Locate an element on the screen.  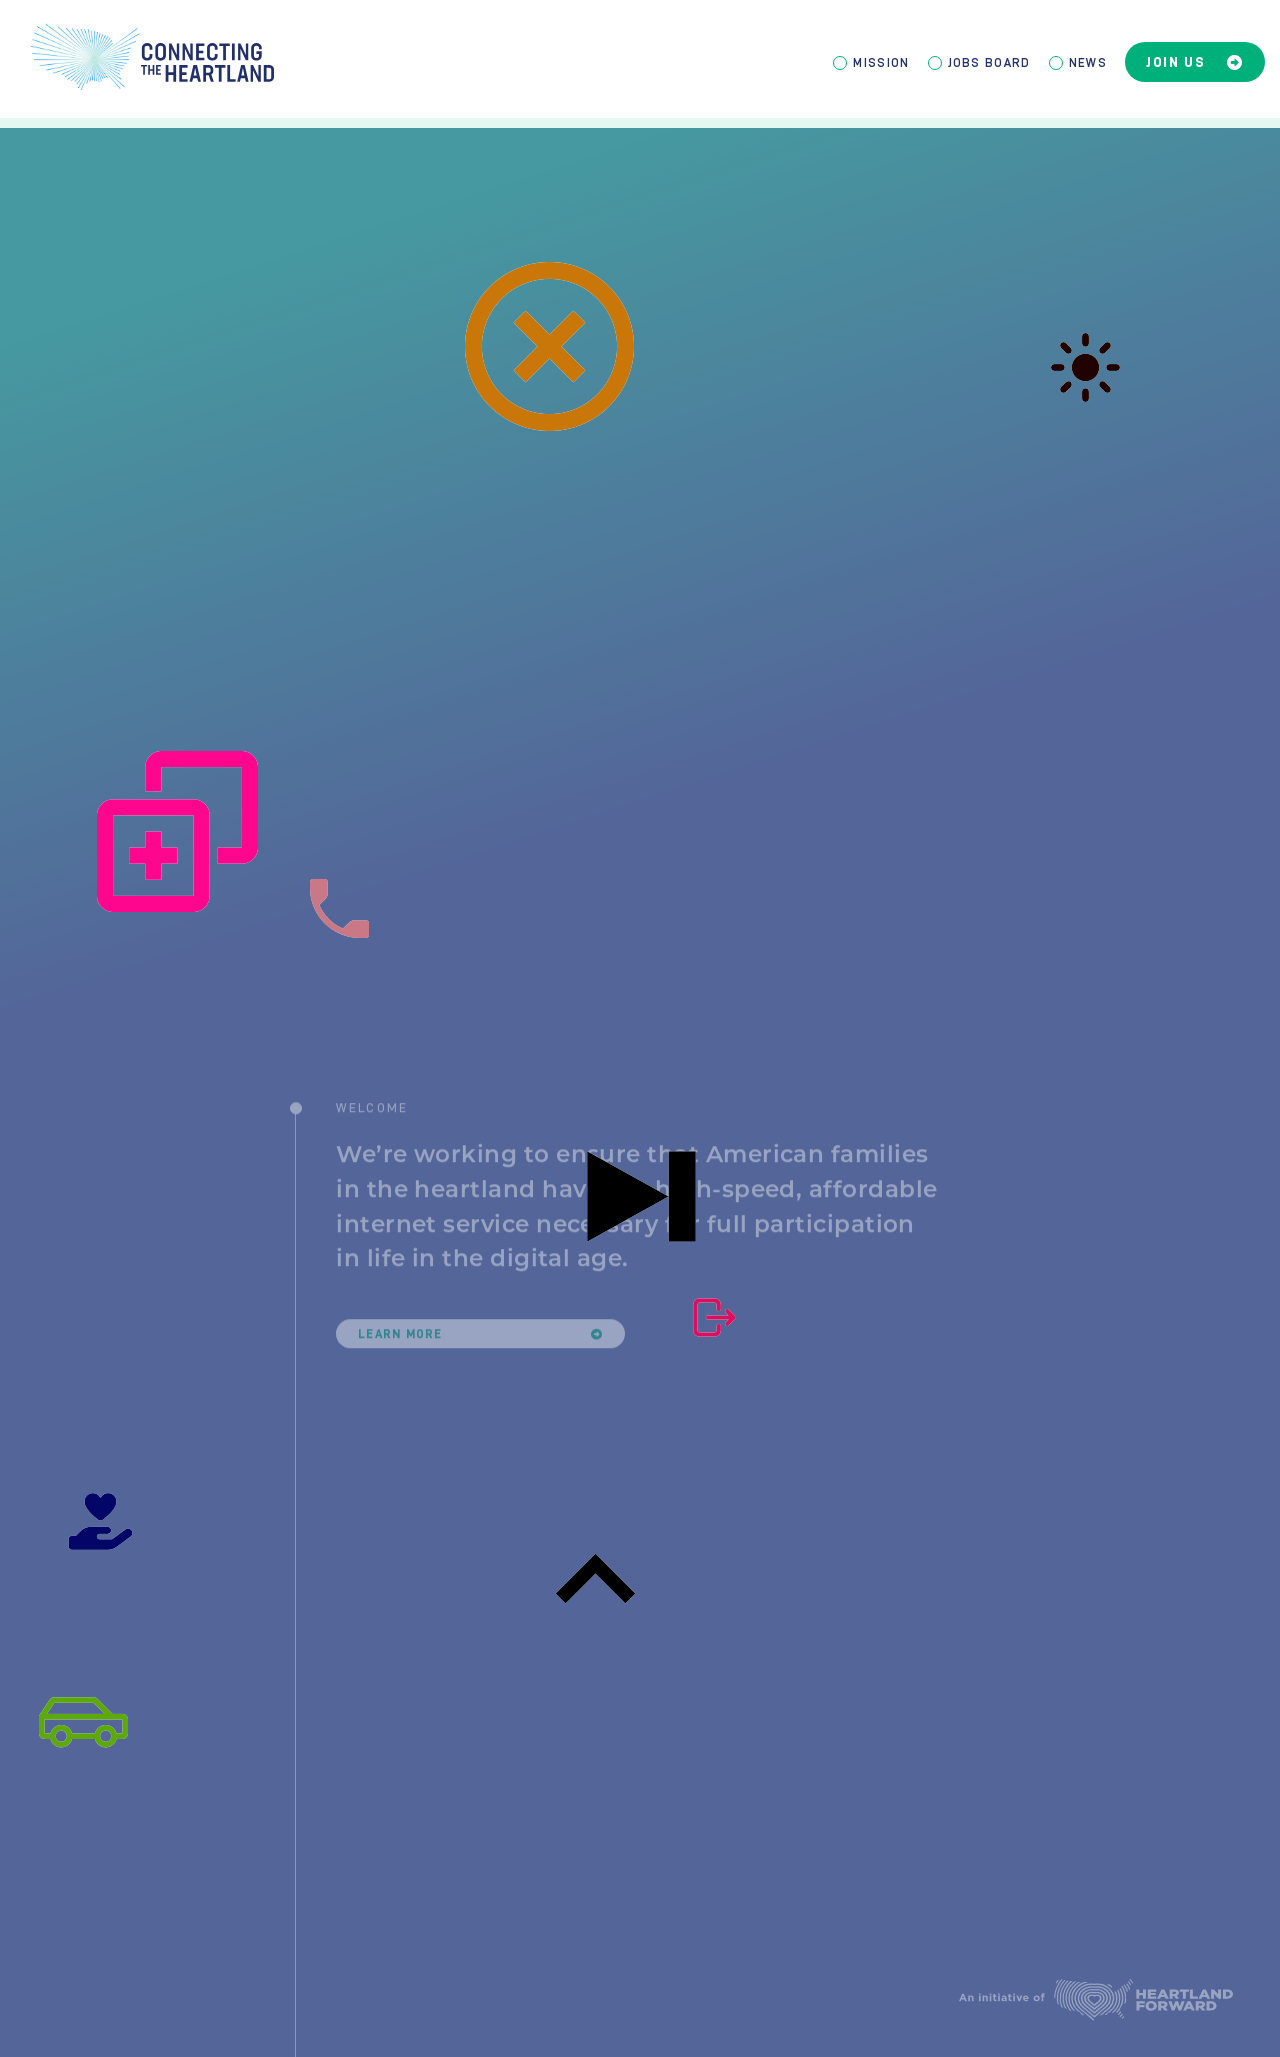
collapse an expanded section is located at coordinates (595, 1579).